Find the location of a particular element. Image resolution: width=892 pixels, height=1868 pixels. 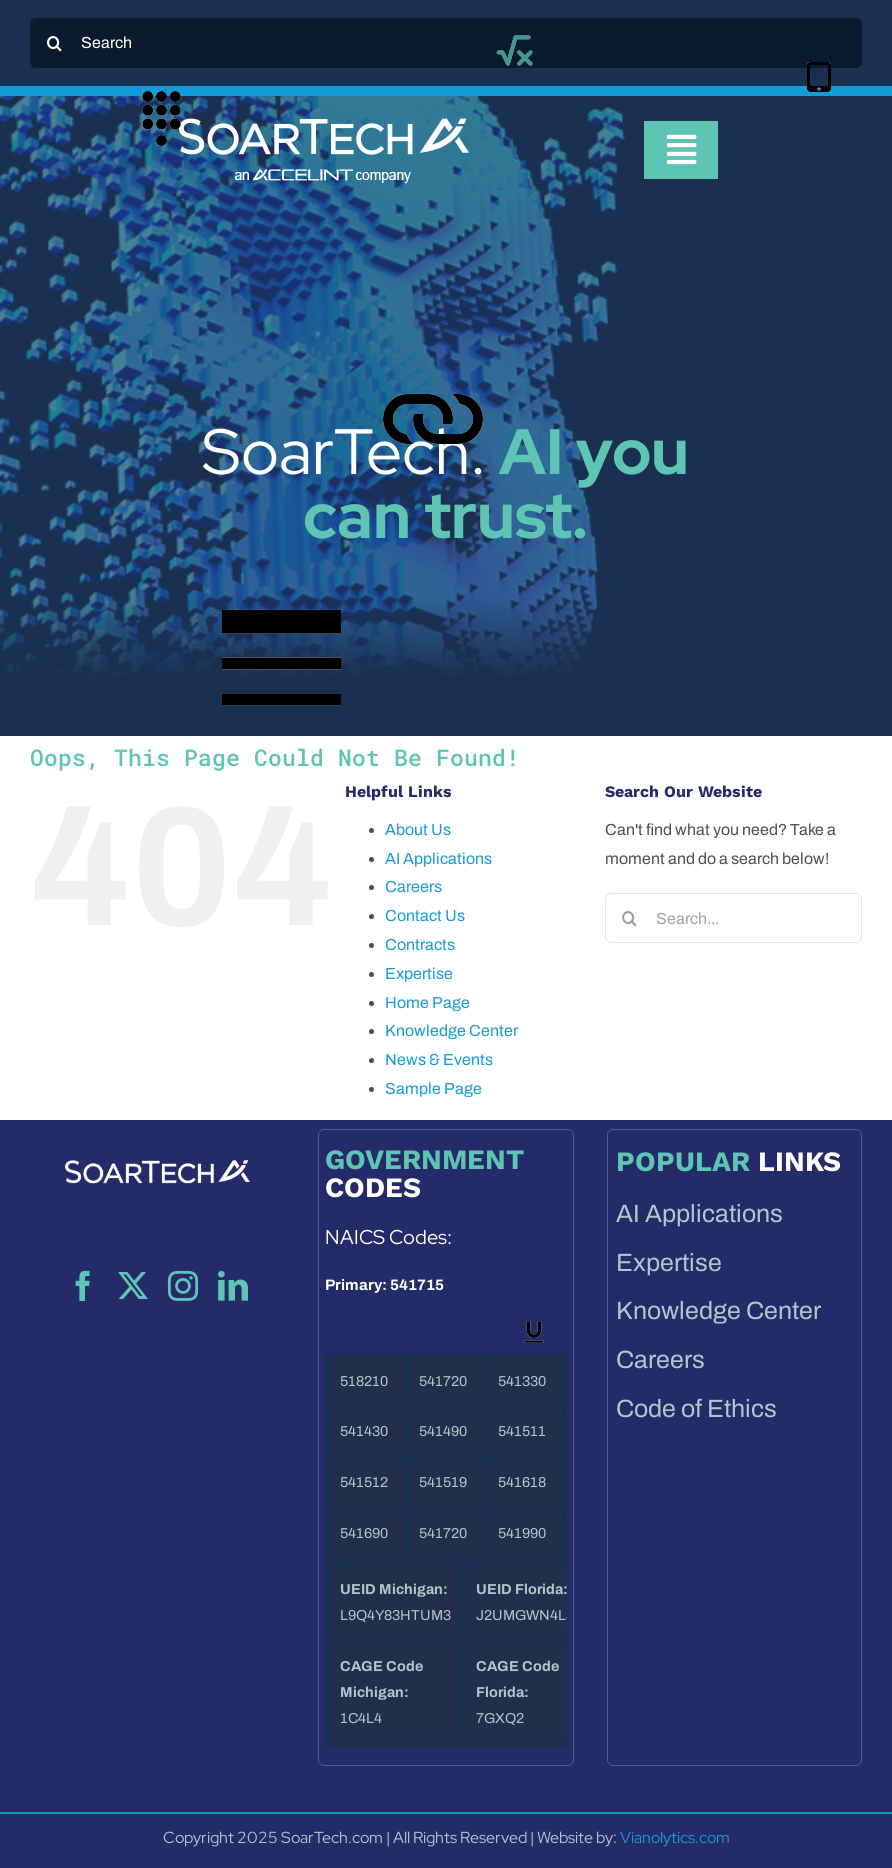

switch to tablet view is located at coordinates (819, 77).